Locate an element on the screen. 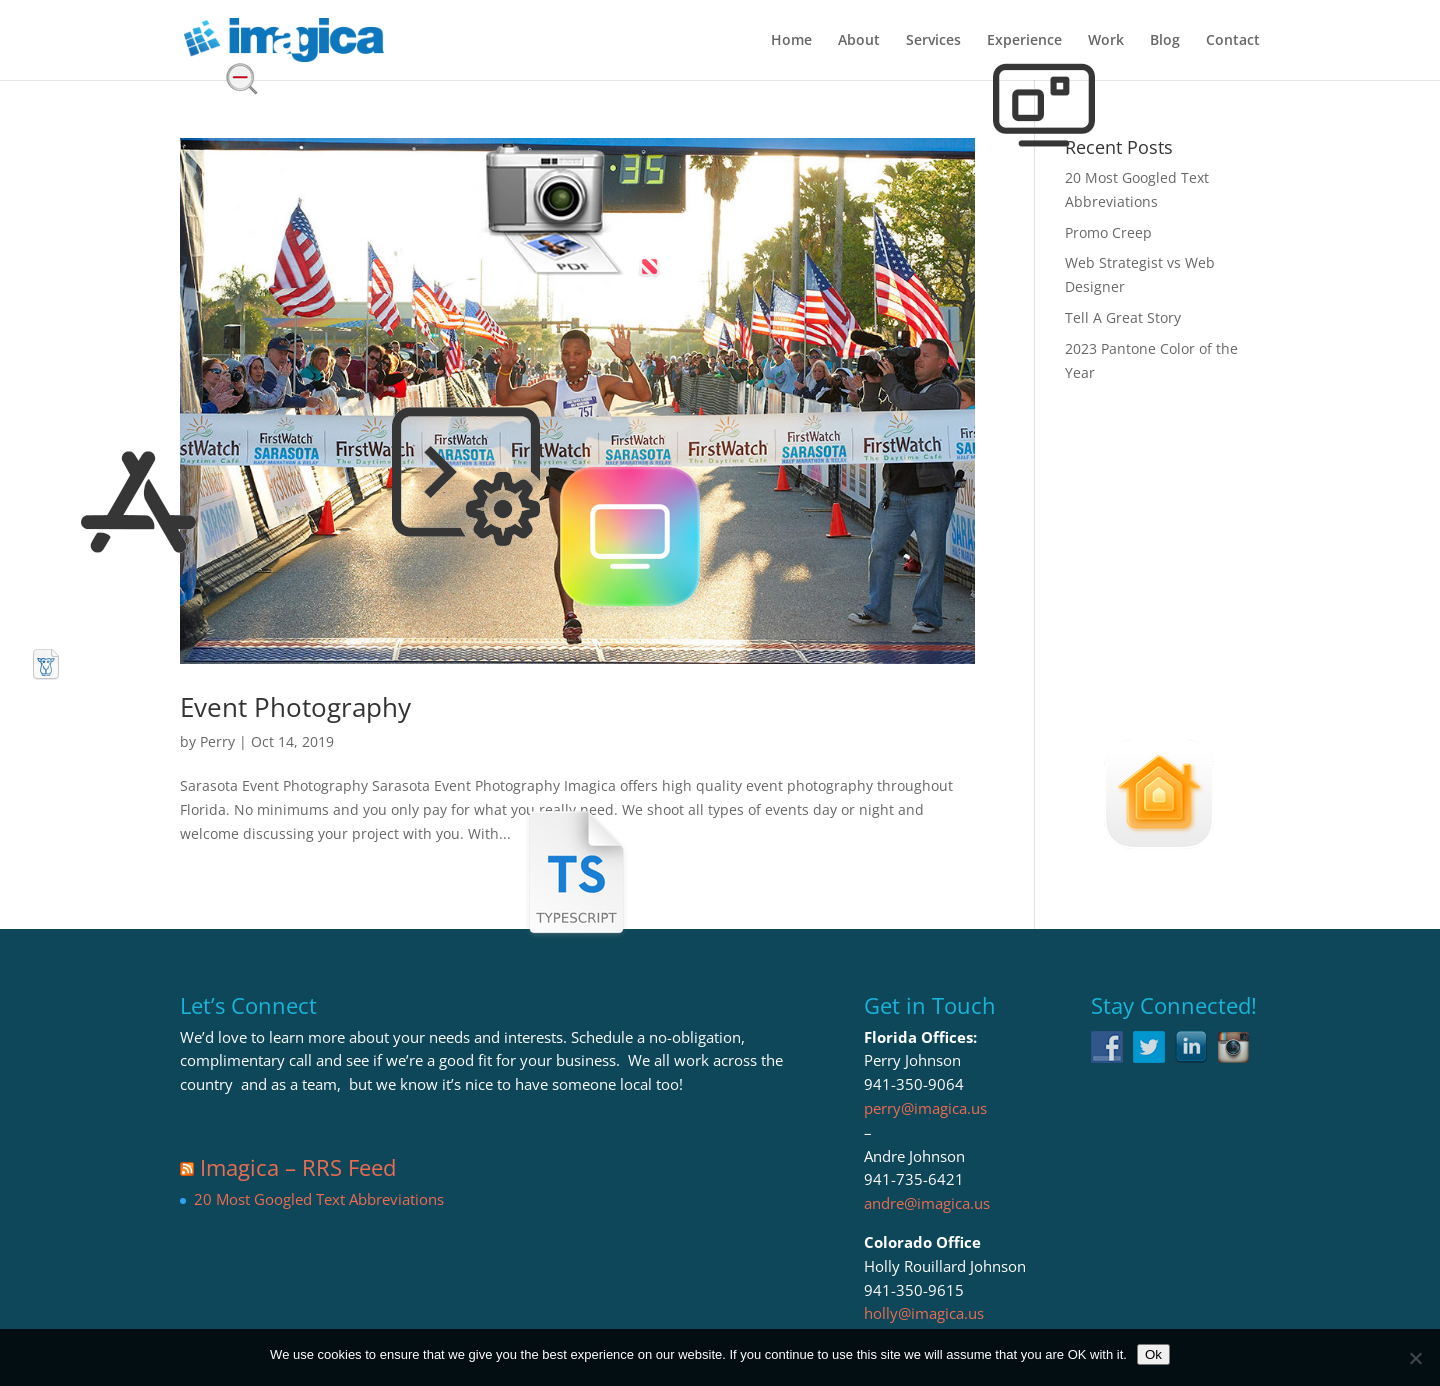 This screenshot has width=1440, height=1386. open terminal preferences is located at coordinates (466, 472).